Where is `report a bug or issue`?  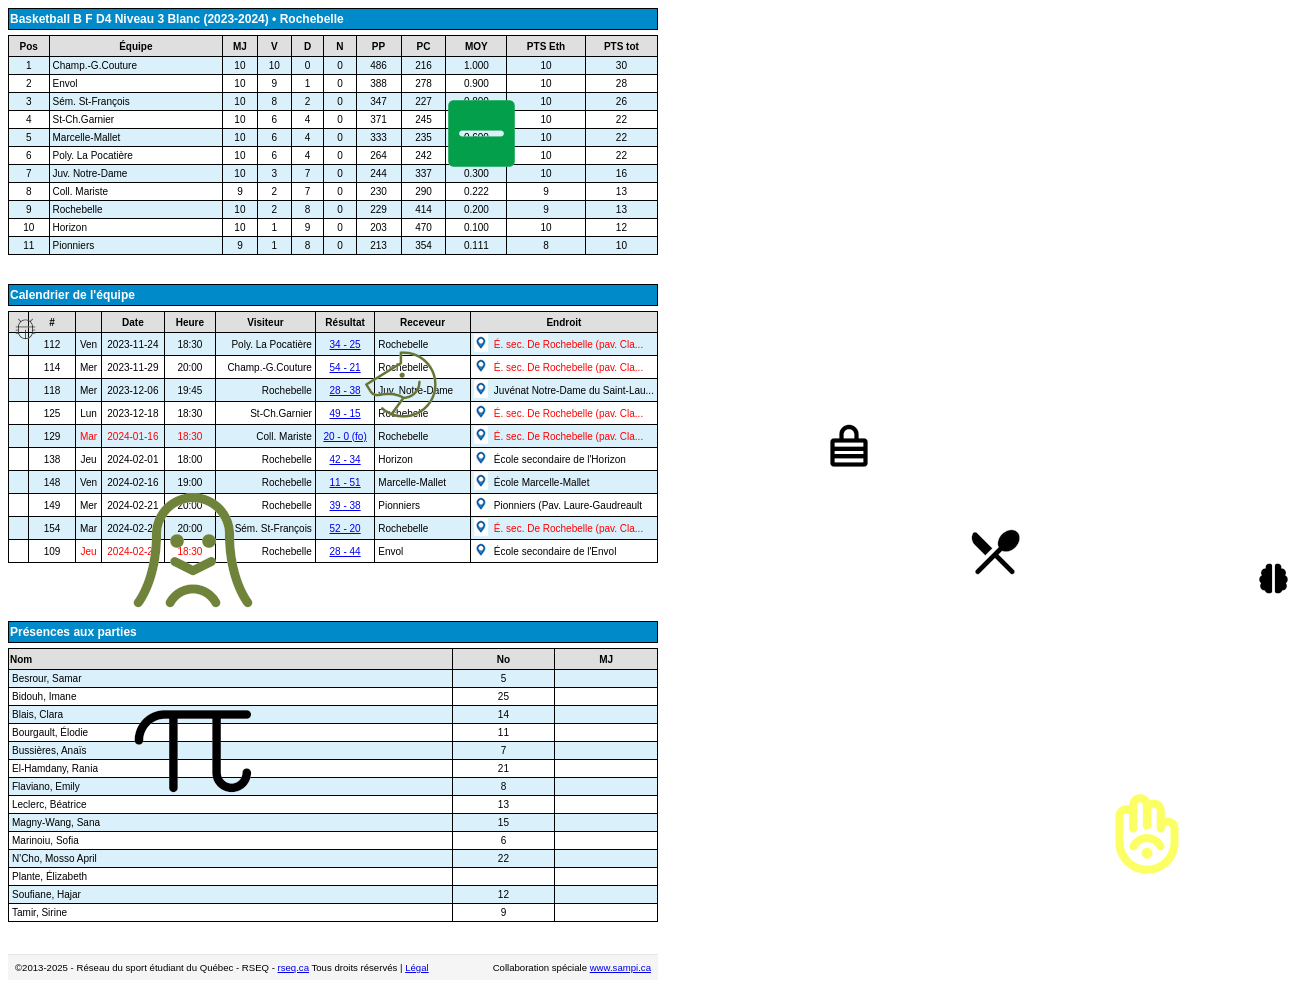
report a bug or issue is located at coordinates (25, 328).